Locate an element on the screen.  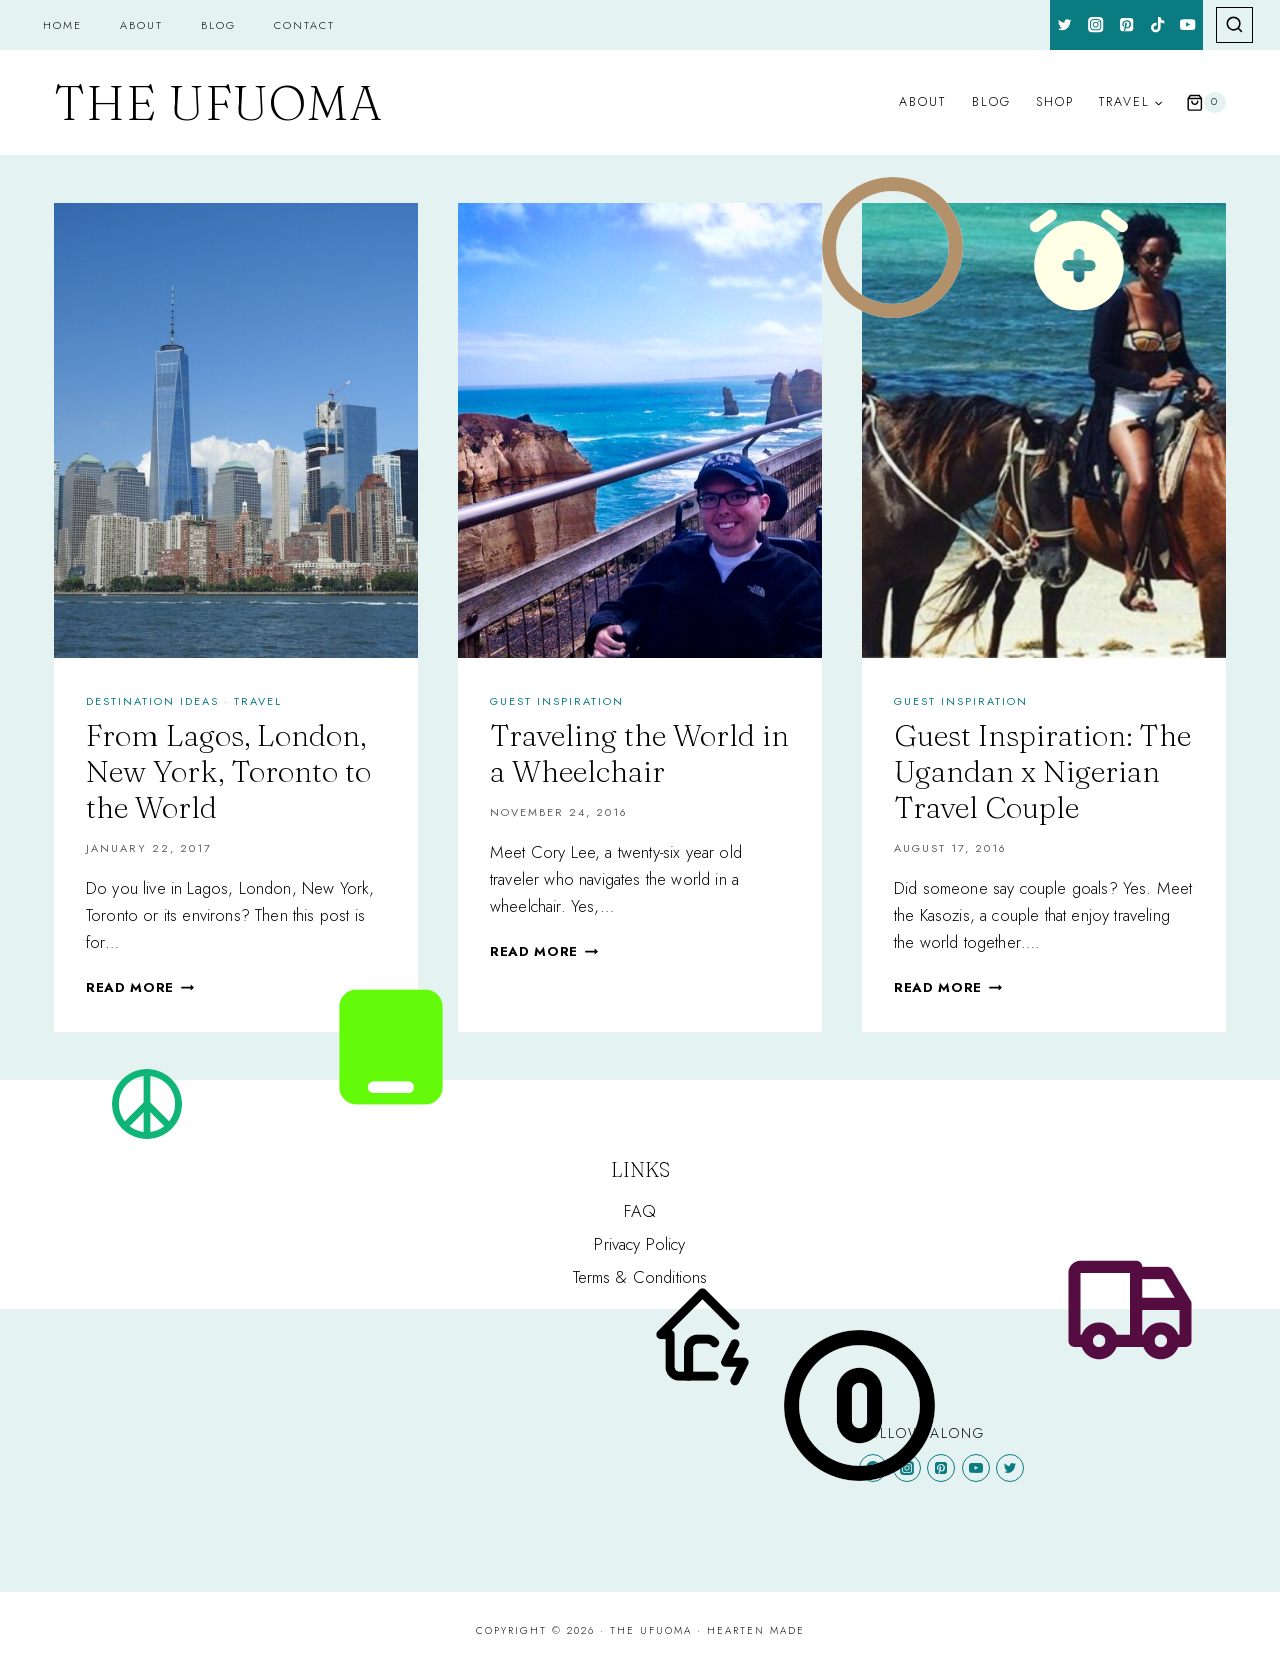
peace symbol or anti-war indicator is located at coordinates (147, 1104).